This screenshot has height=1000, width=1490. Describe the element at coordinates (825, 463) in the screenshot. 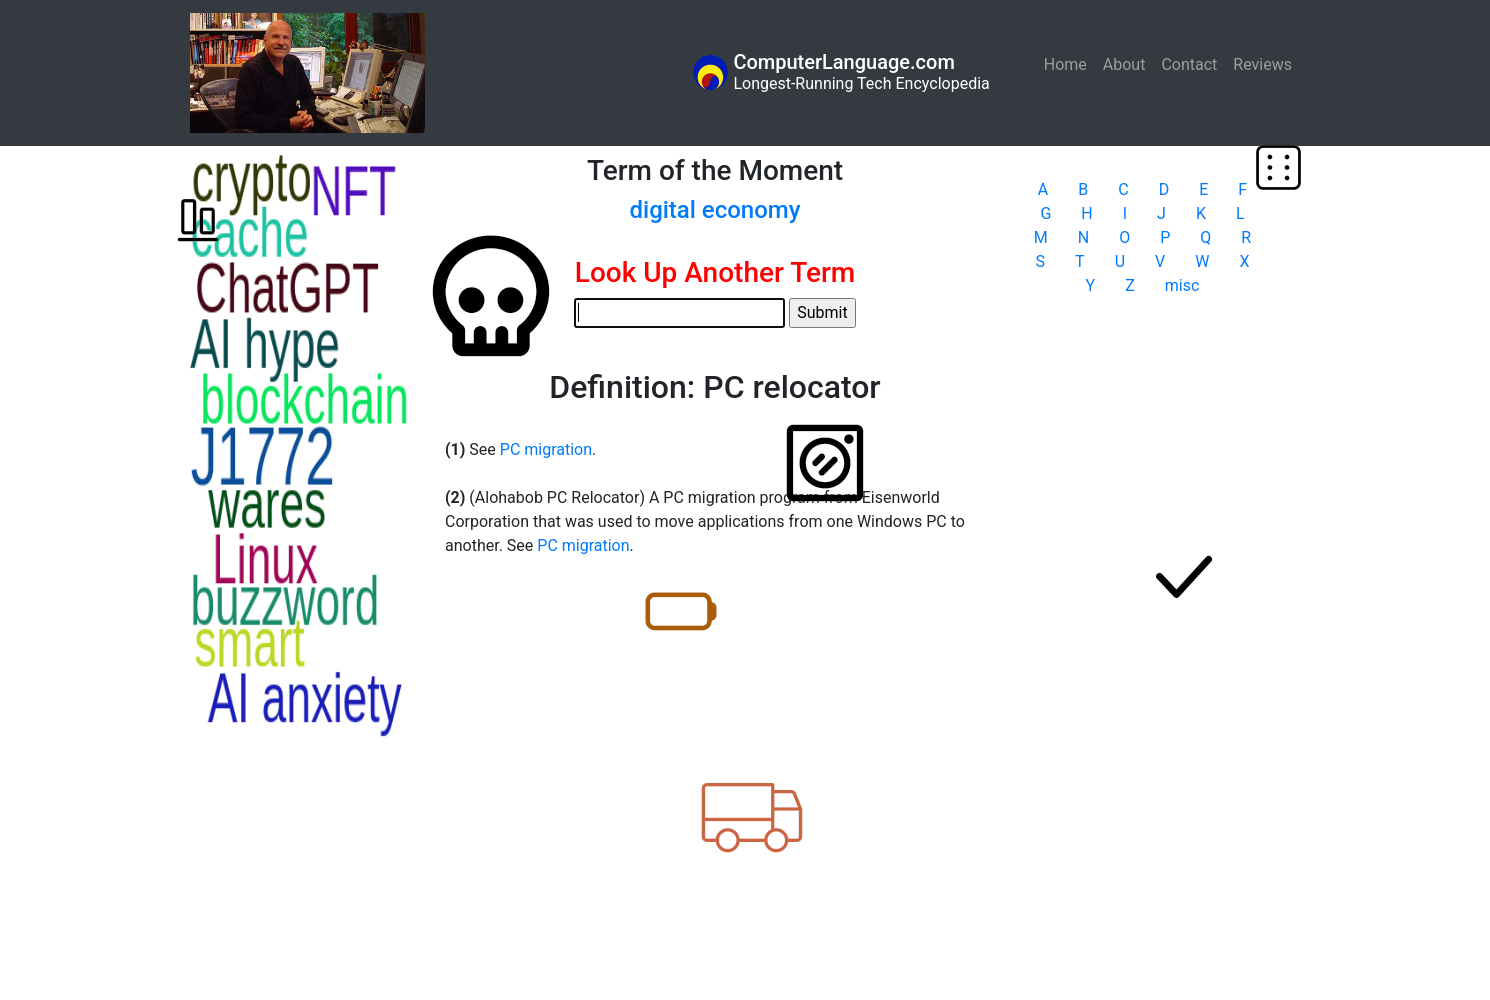

I see `access laundry or washing machine controls` at that location.